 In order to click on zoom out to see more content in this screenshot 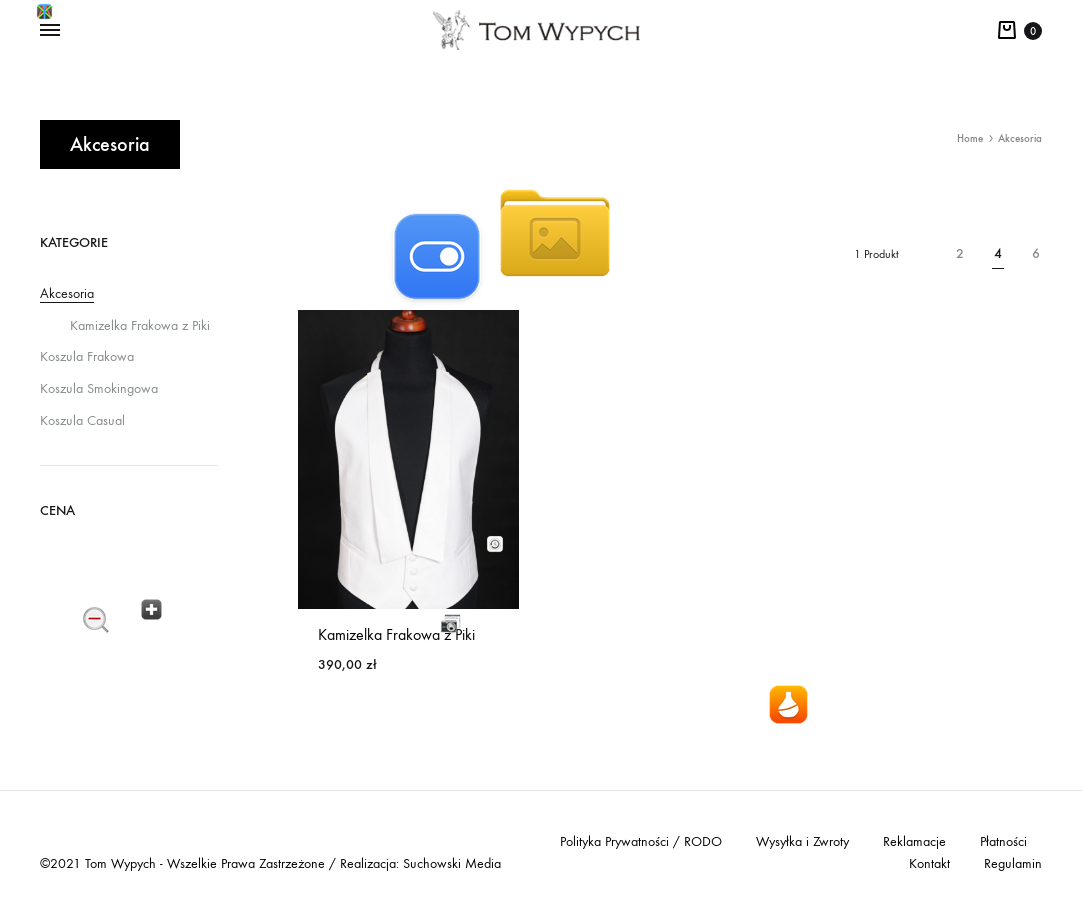, I will do `click(96, 620)`.